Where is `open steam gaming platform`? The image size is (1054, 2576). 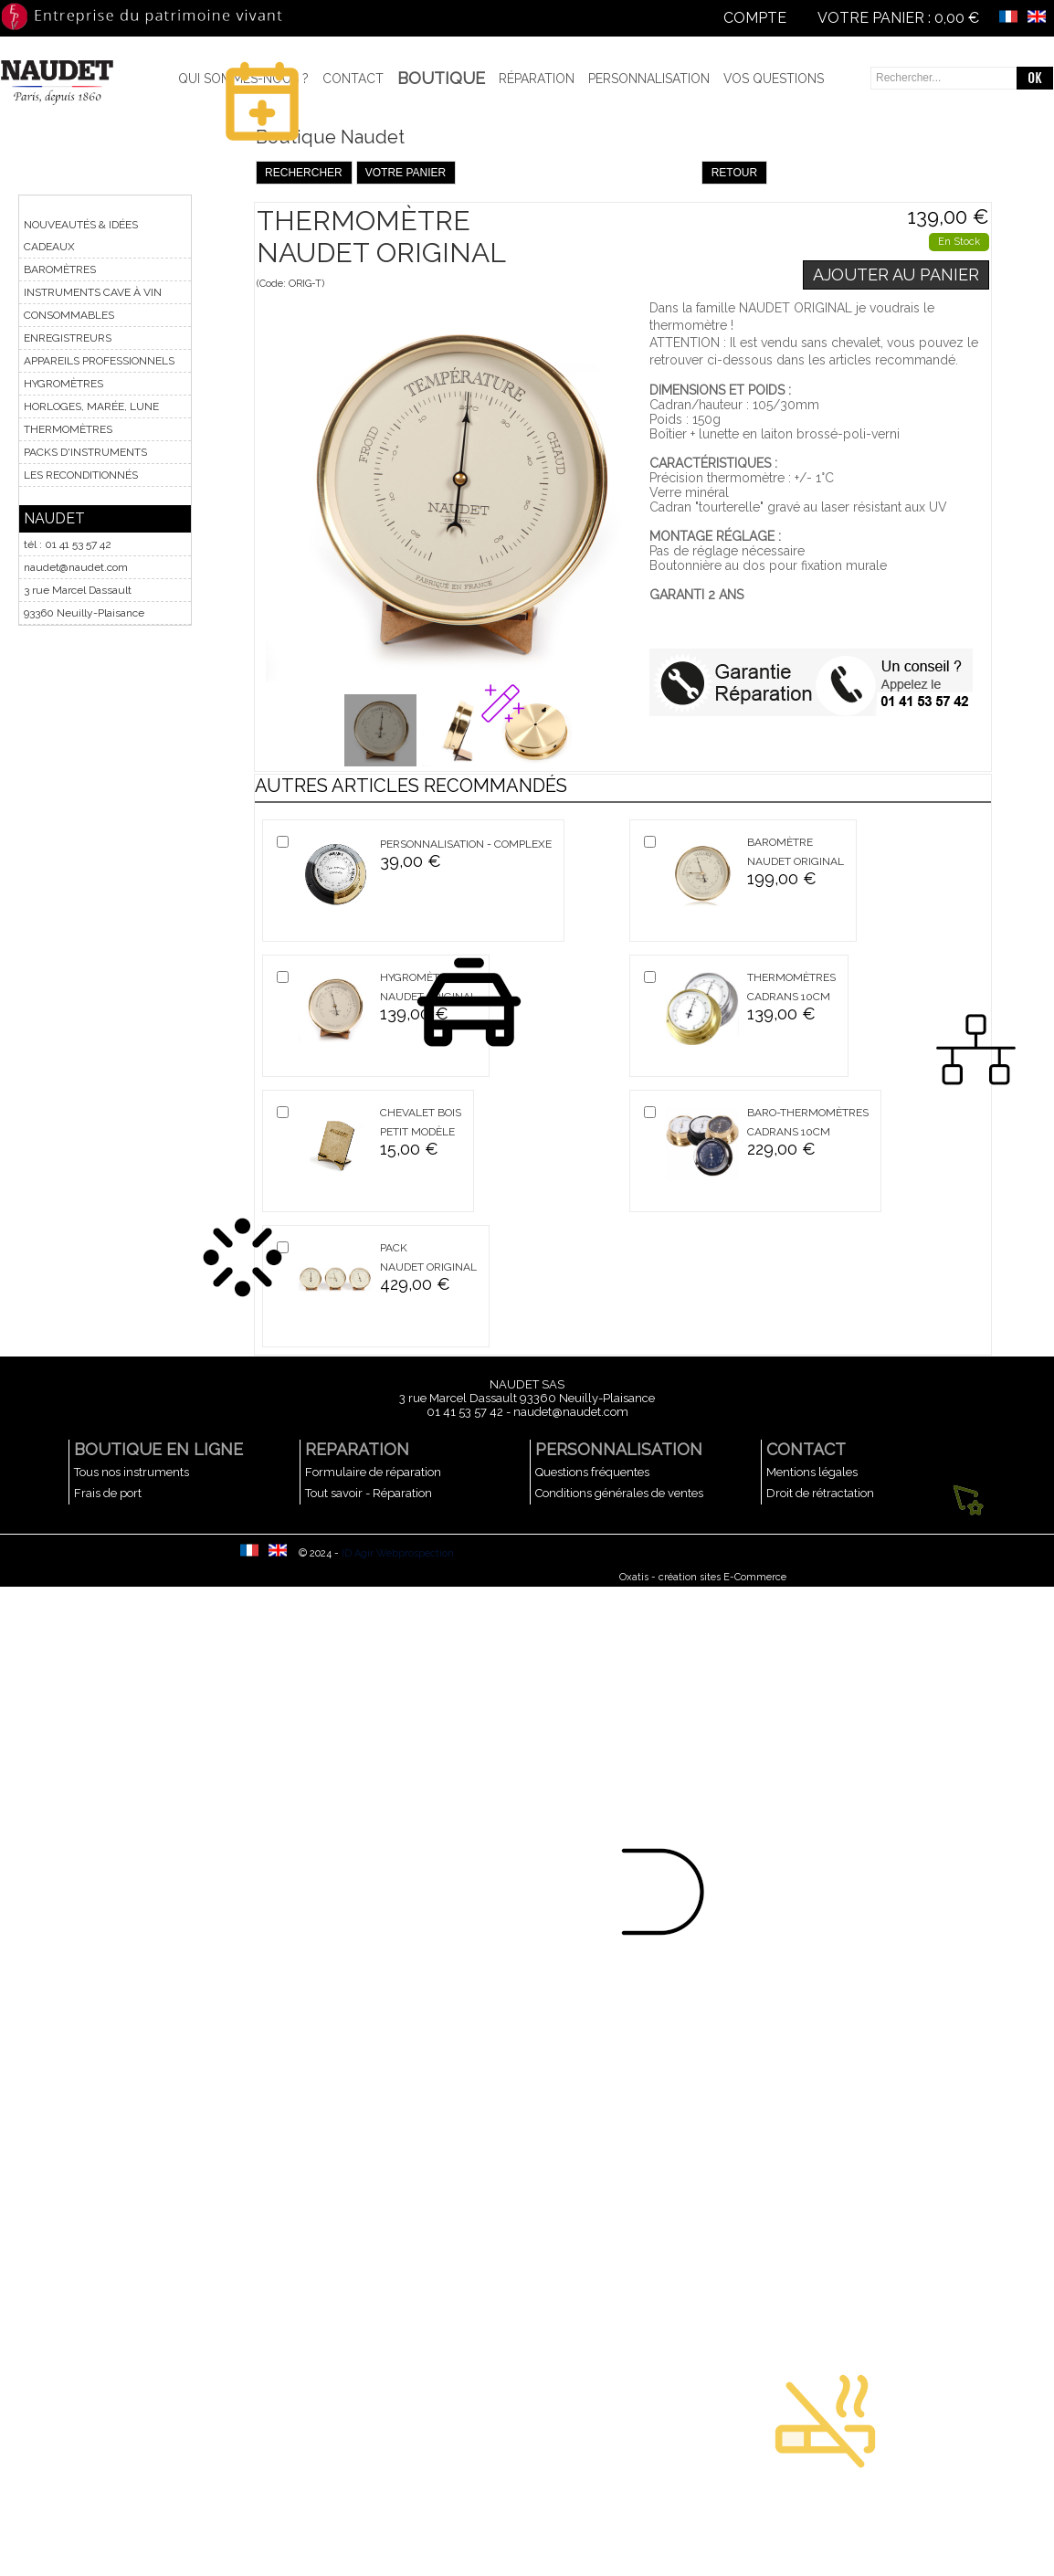
open steam gaming platform is located at coordinates (242, 1257).